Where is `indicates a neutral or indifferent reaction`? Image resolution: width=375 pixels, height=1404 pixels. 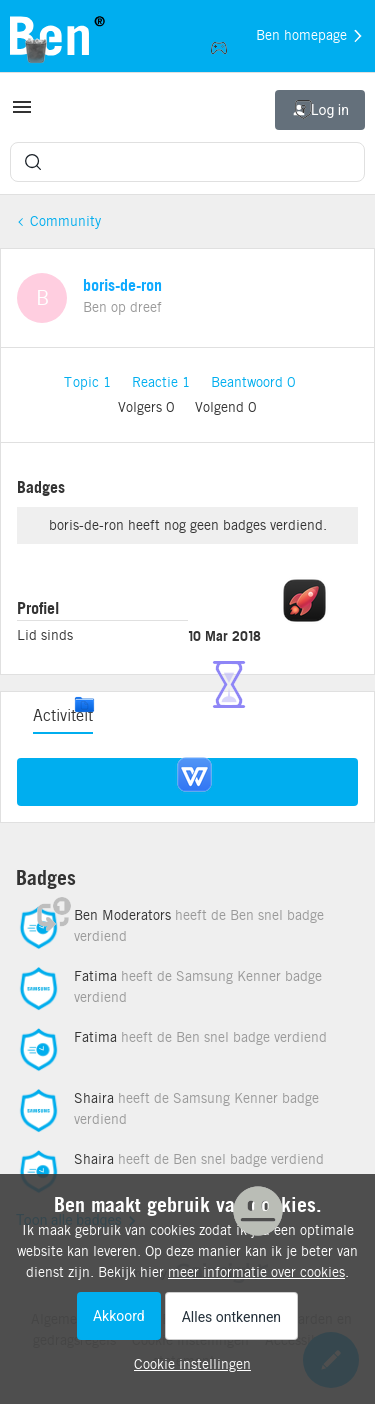
indicates a neutral or indifferent reaction is located at coordinates (258, 1211).